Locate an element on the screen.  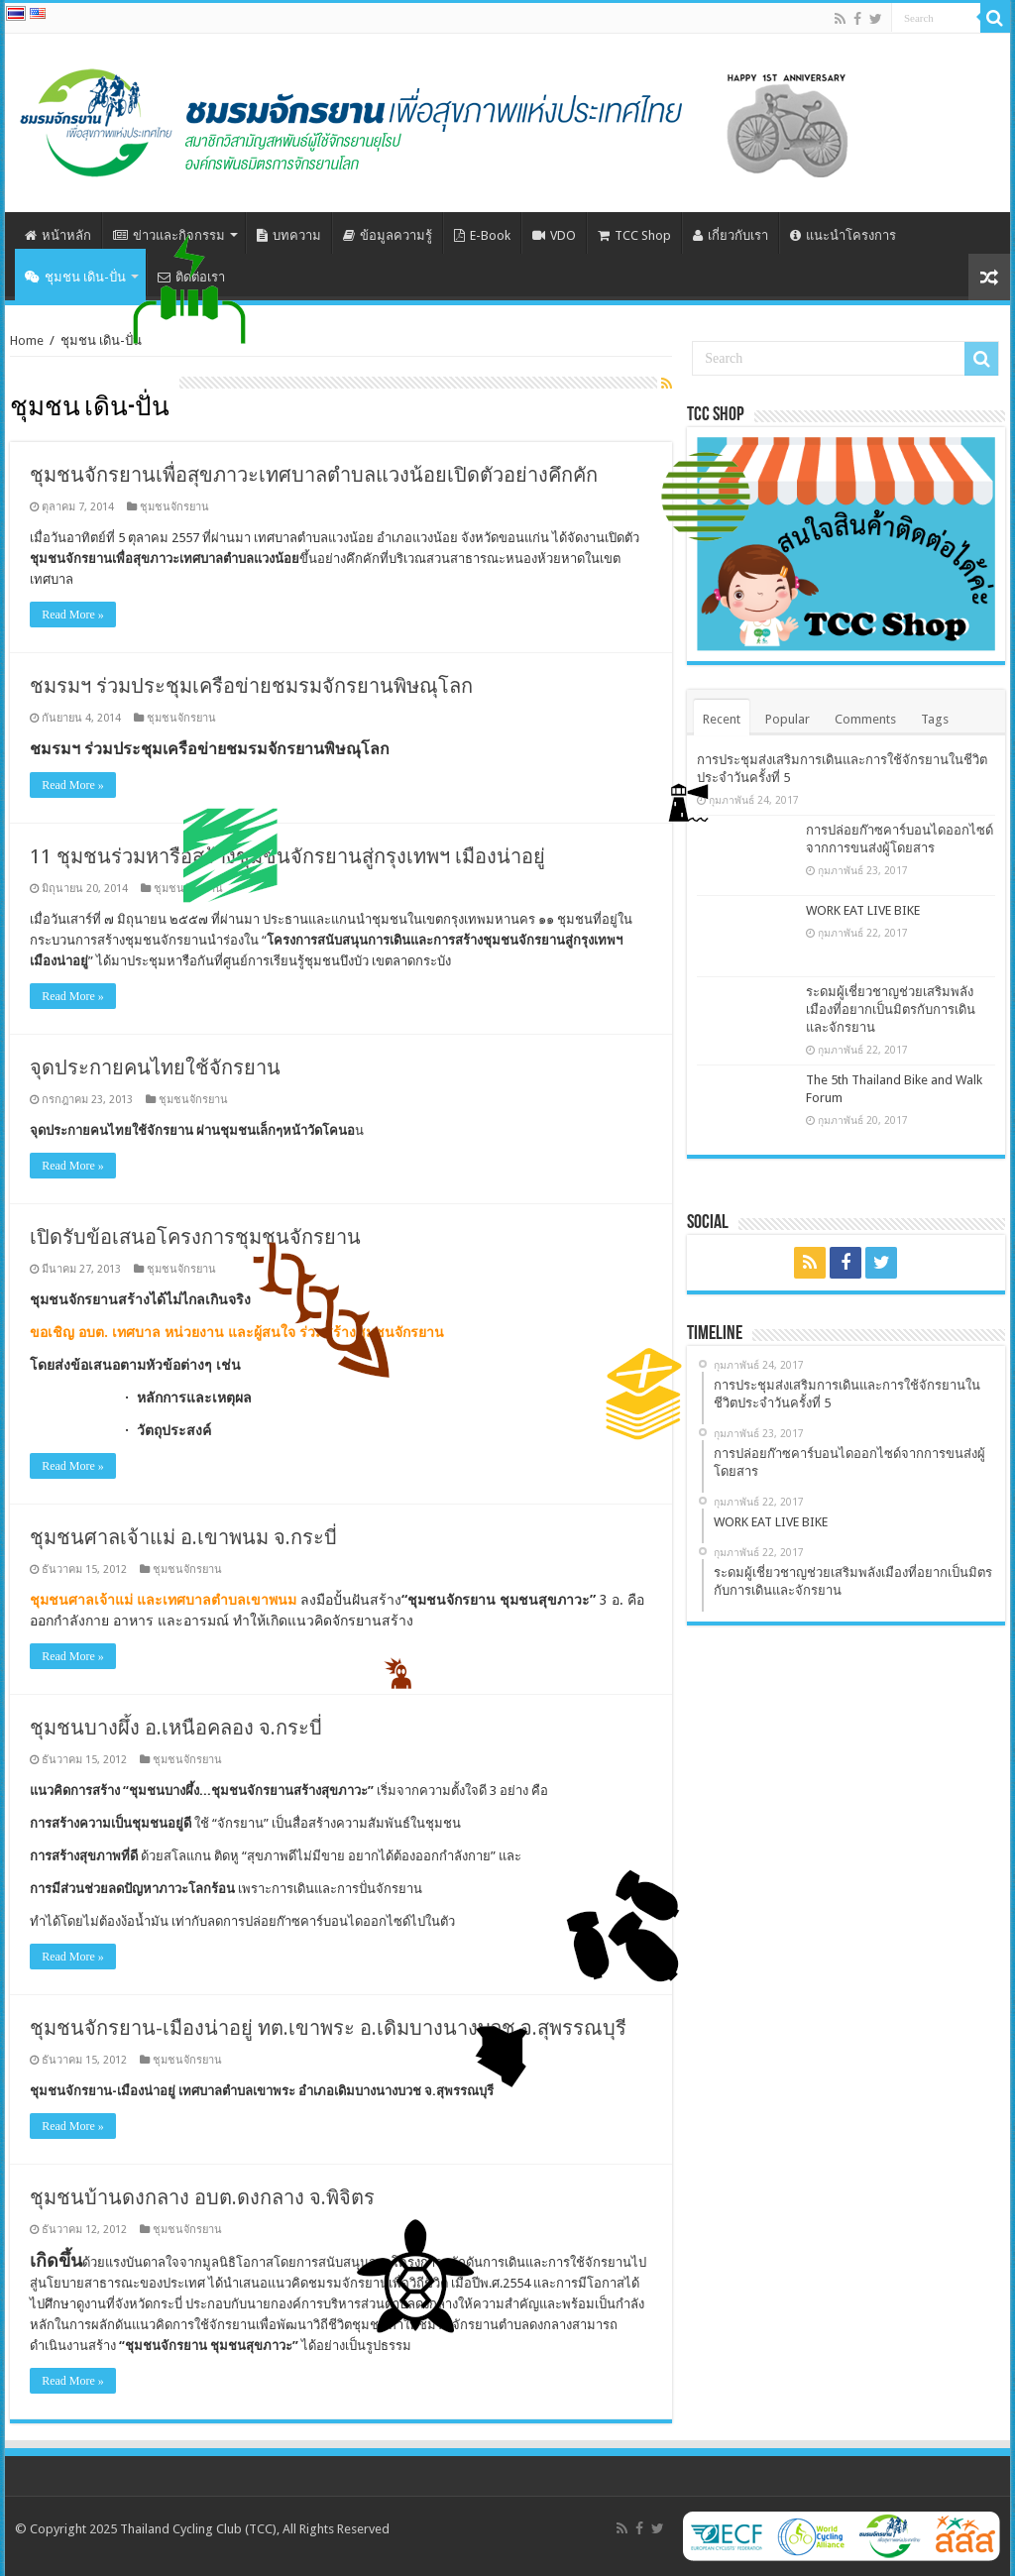
indicates slow loading or processing speed is located at coordinates (414, 2276).